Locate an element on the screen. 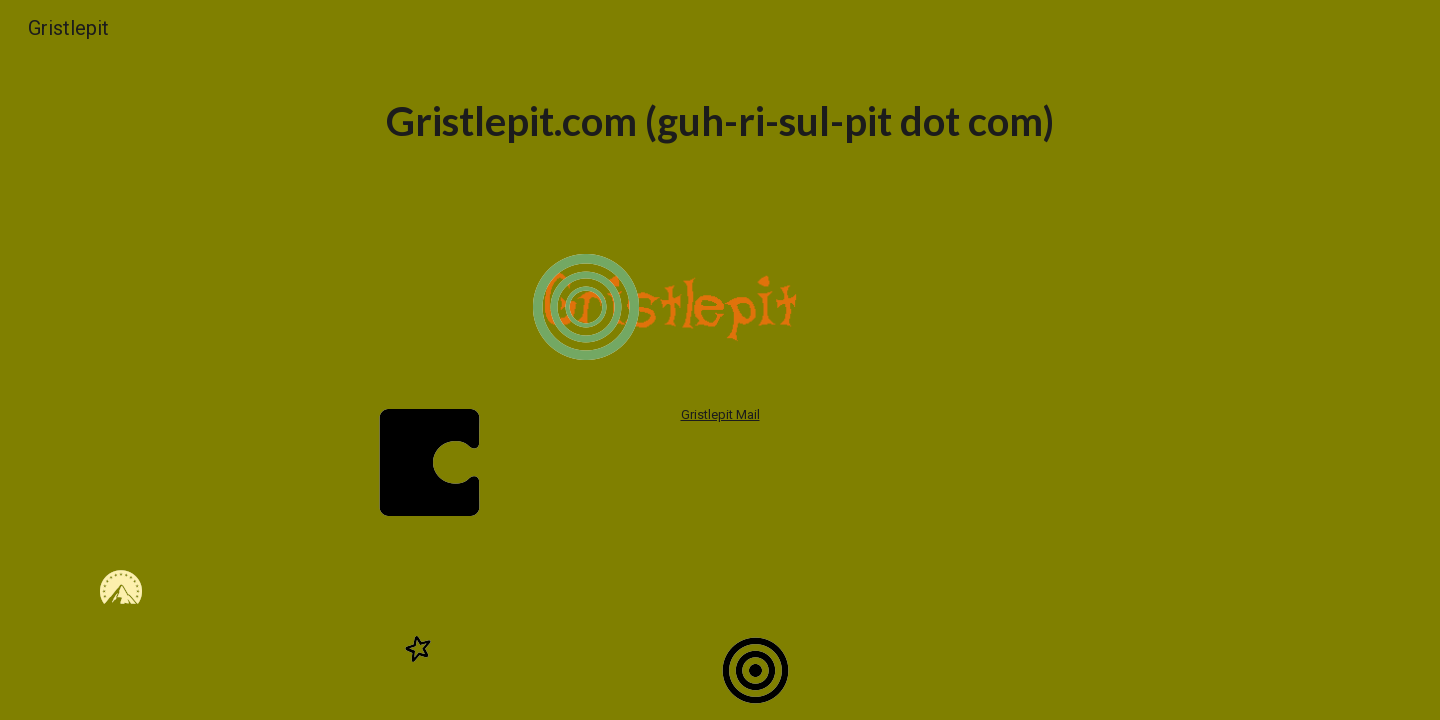  open the Paramount+ streaming app is located at coordinates (121, 587).